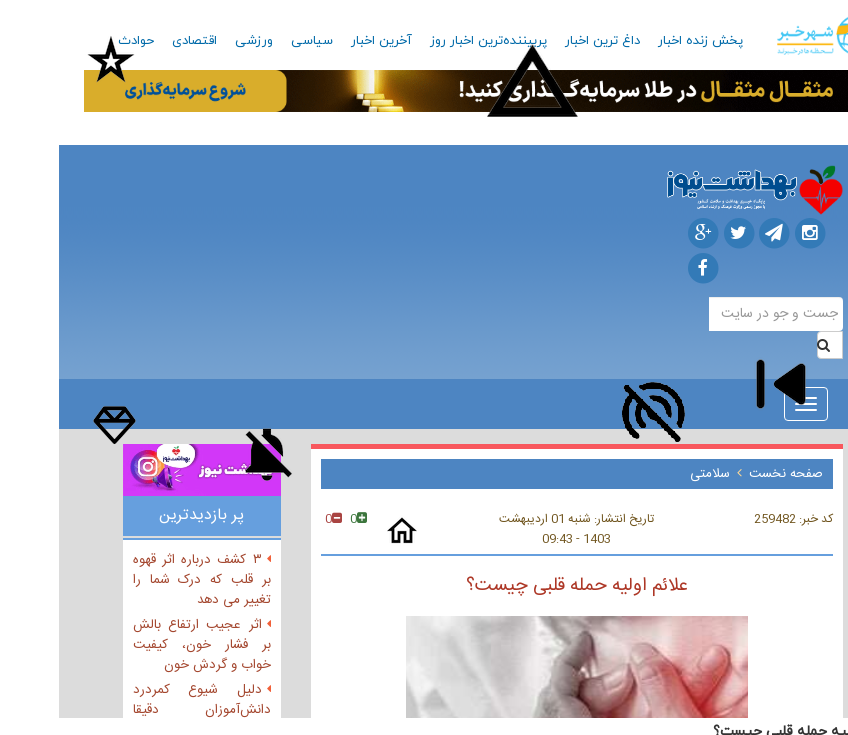  Describe the element at coordinates (532, 80) in the screenshot. I see `view change history or version log` at that location.